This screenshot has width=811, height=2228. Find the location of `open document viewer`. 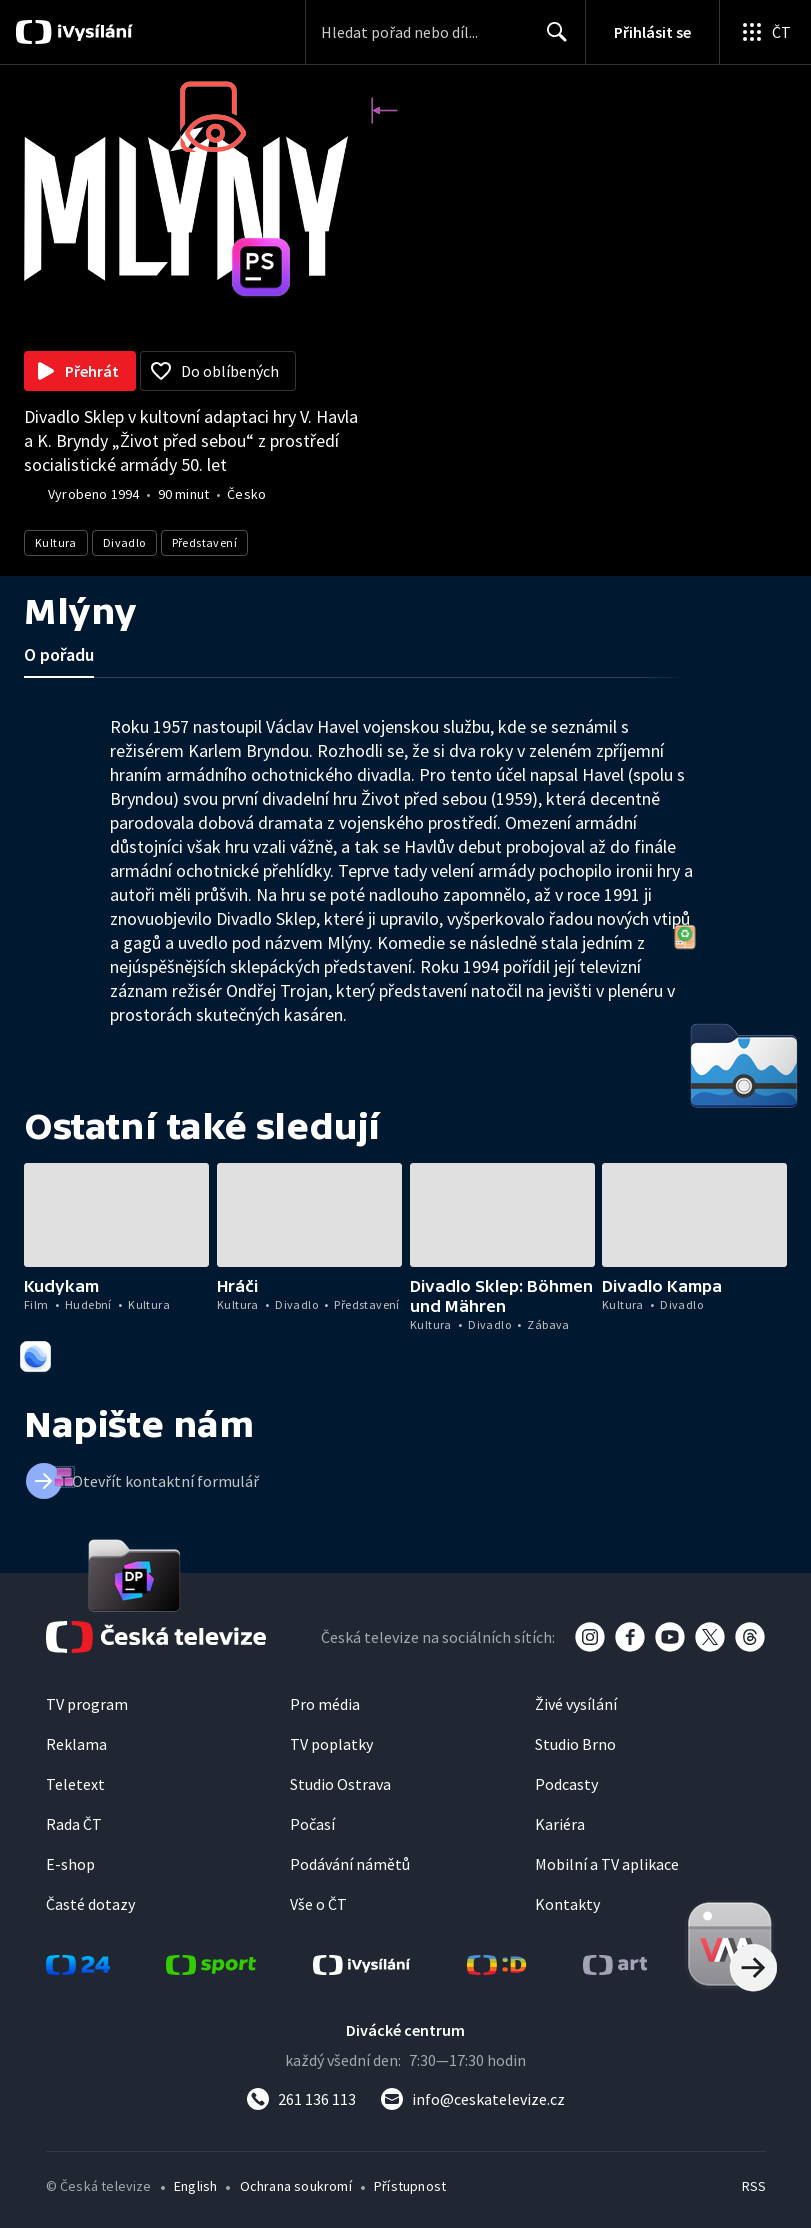

open document viewer is located at coordinates (208, 114).